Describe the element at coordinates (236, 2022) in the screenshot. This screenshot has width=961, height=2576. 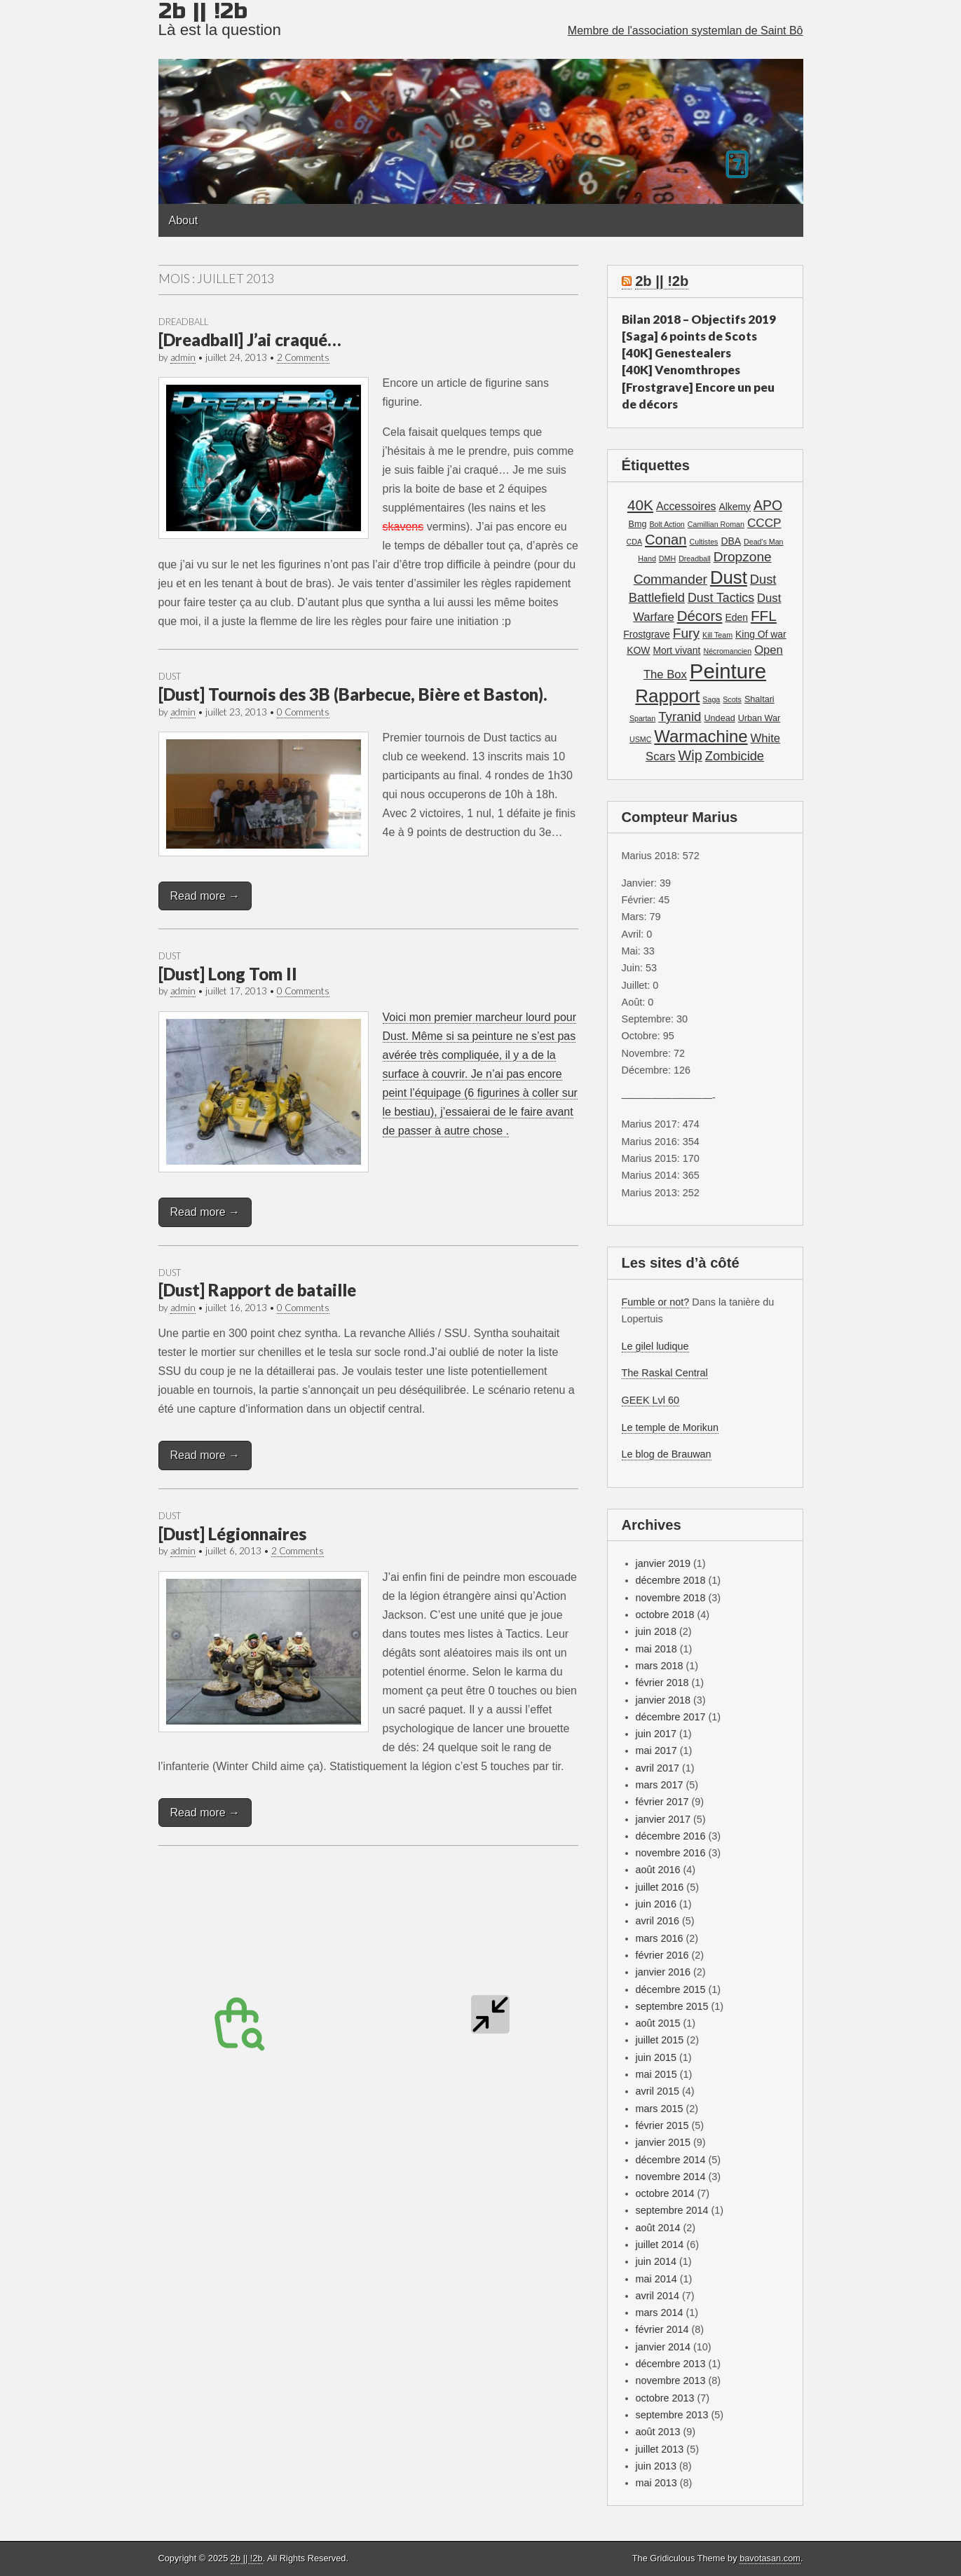
I see `search your shopping bag or cart` at that location.